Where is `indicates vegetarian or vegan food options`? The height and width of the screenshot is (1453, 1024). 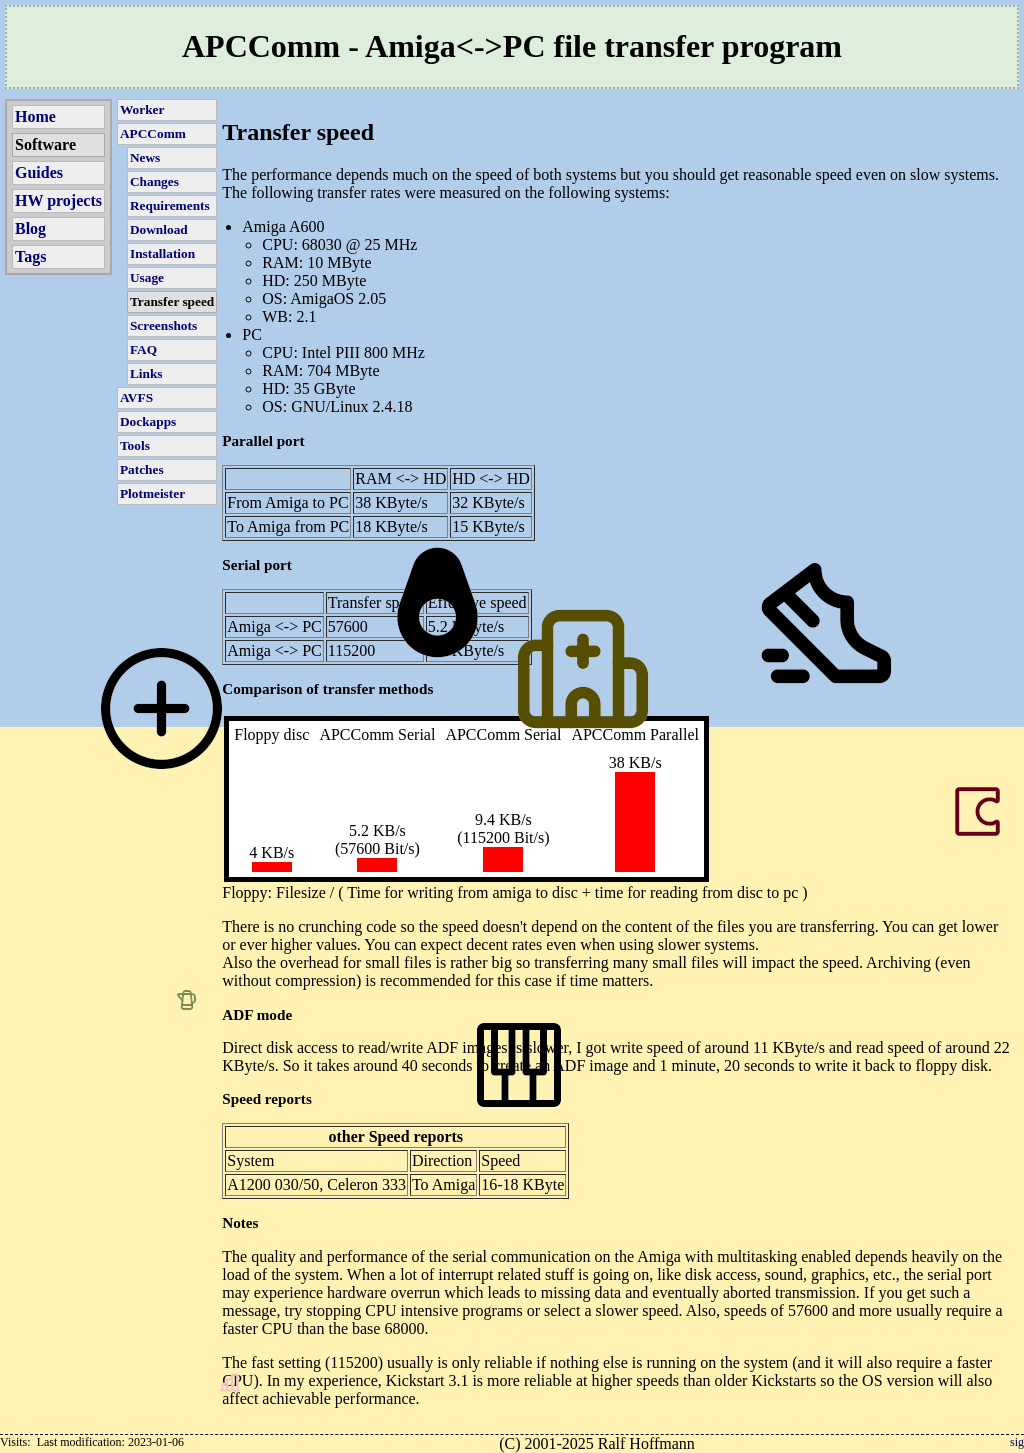 indicates vegetarian or vegan food options is located at coordinates (437, 602).